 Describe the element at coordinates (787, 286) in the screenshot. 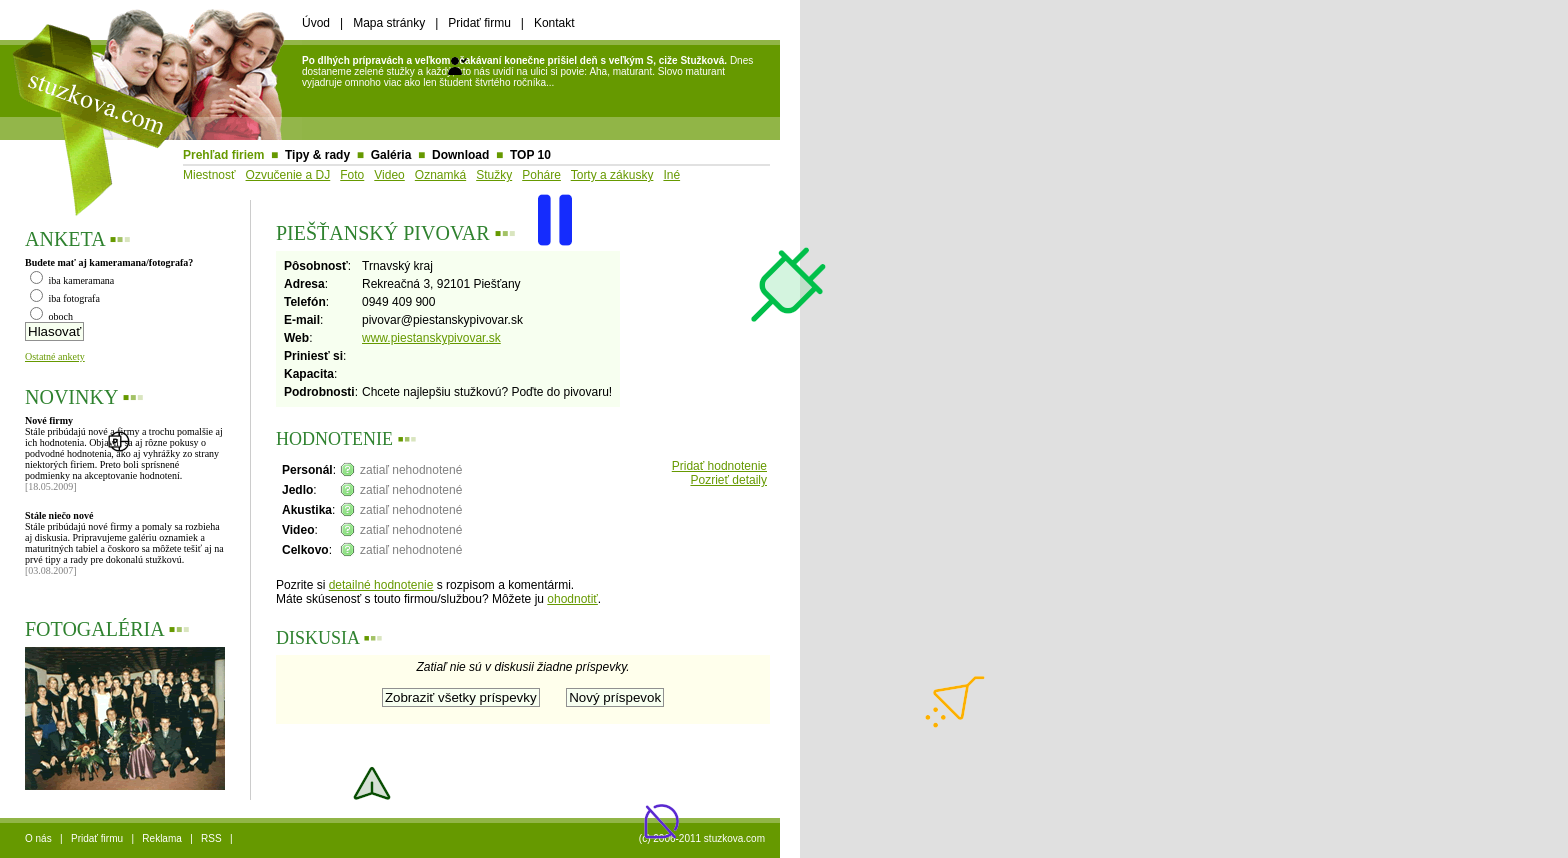

I see `connect to a power source` at that location.